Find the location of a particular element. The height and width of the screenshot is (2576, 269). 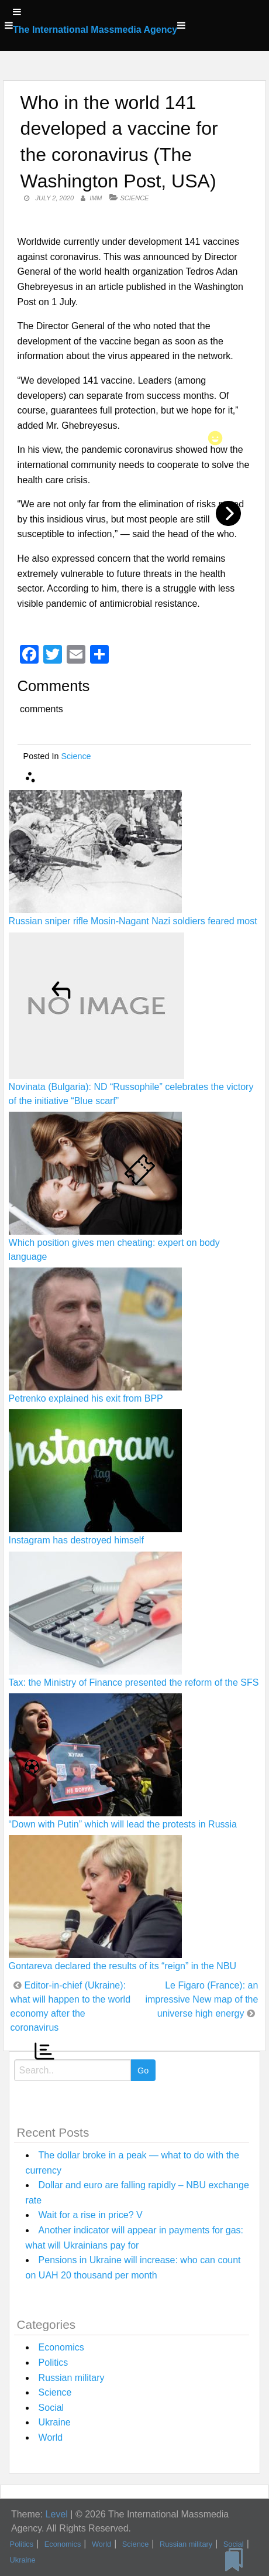

go back to previous screen is located at coordinates (61, 990).